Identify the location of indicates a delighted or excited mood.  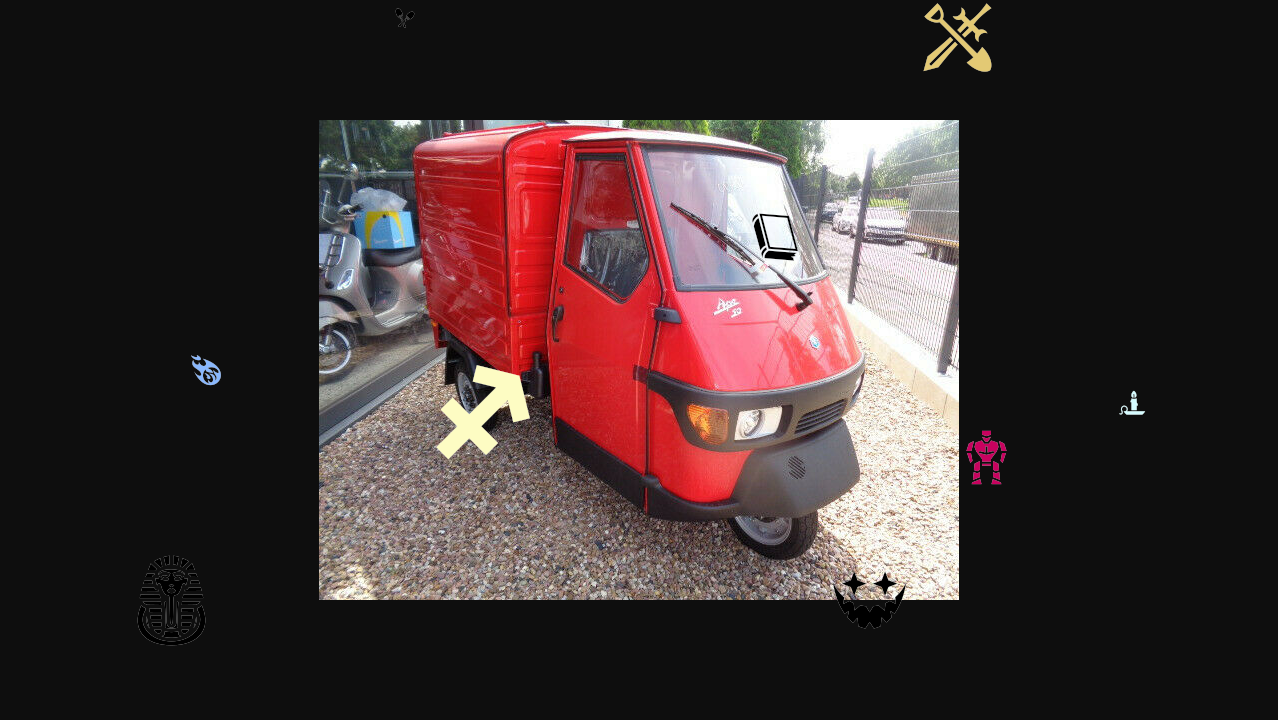
(869, 598).